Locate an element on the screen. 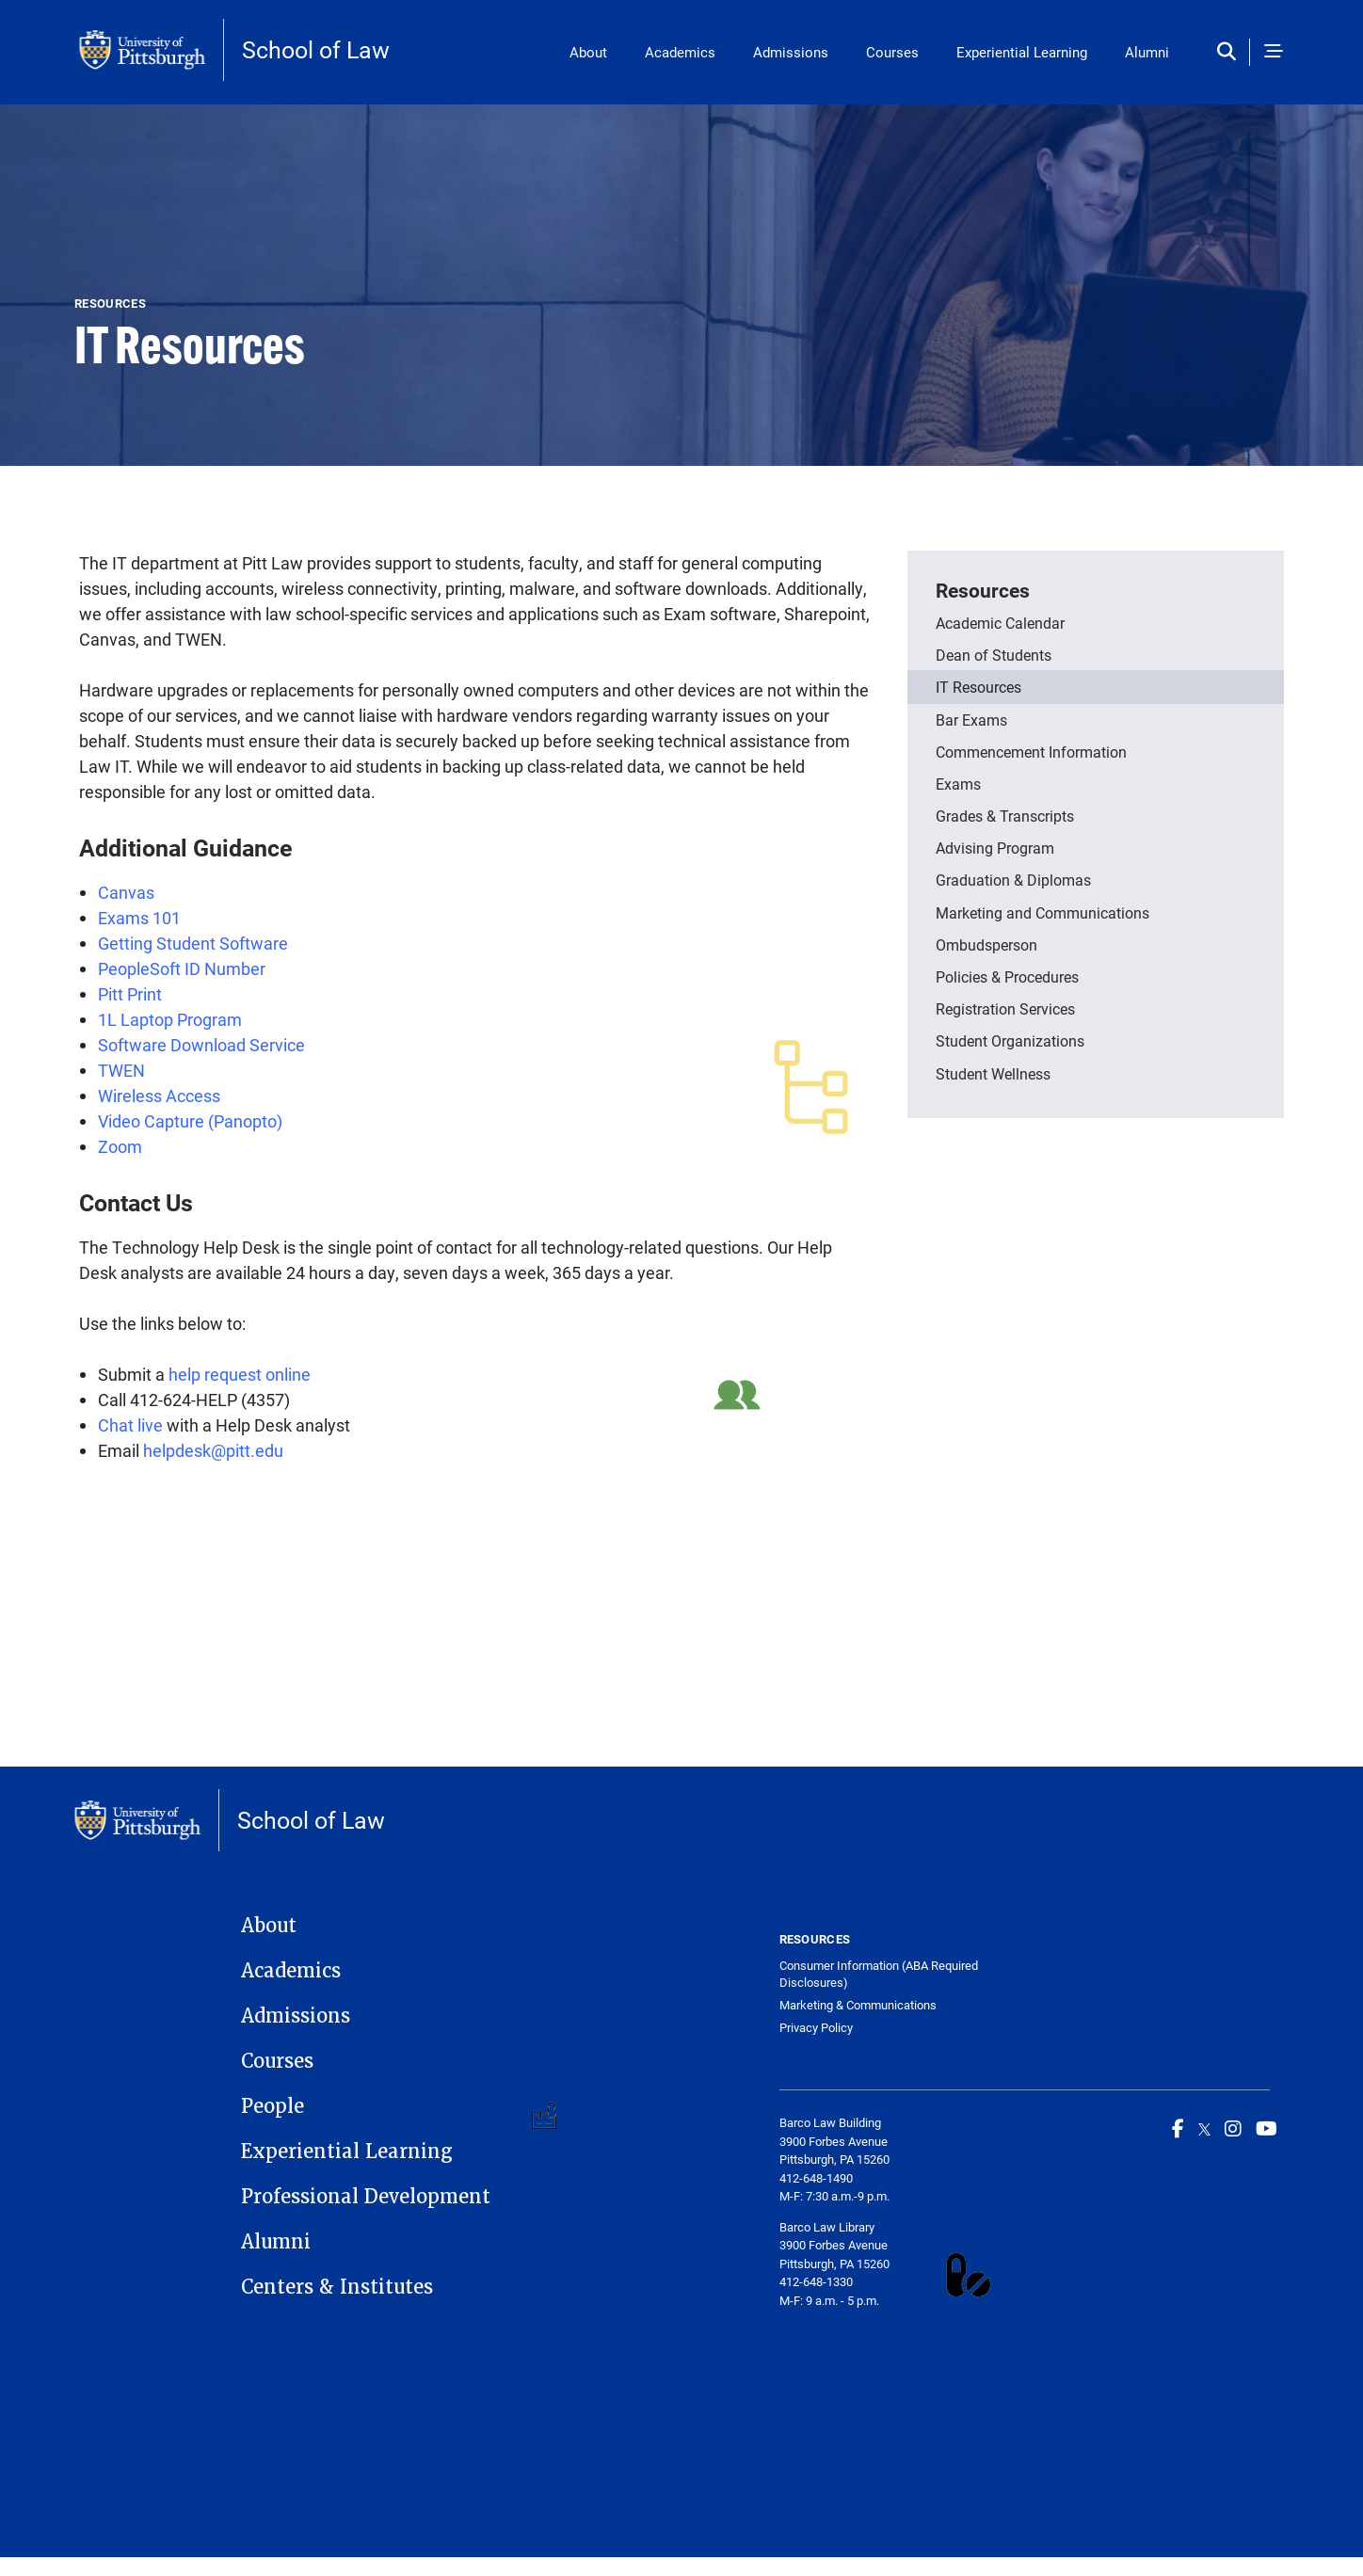 Image resolution: width=1363 pixels, height=2576 pixels. view hierarchical tree structure is located at coordinates (808, 1087).